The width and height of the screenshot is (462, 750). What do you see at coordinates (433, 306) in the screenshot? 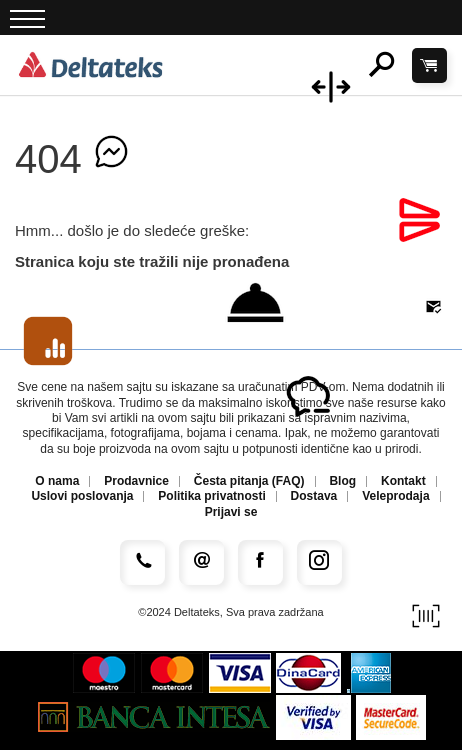
I see `mark email as read` at bounding box center [433, 306].